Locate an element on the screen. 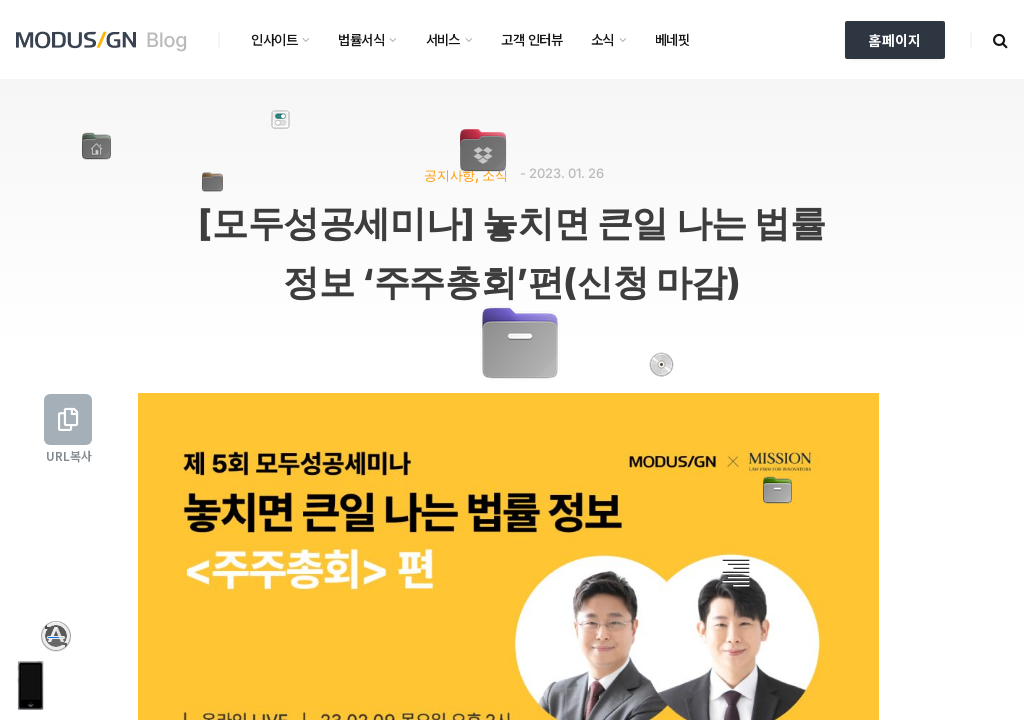  access your home folder is located at coordinates (96, 145).